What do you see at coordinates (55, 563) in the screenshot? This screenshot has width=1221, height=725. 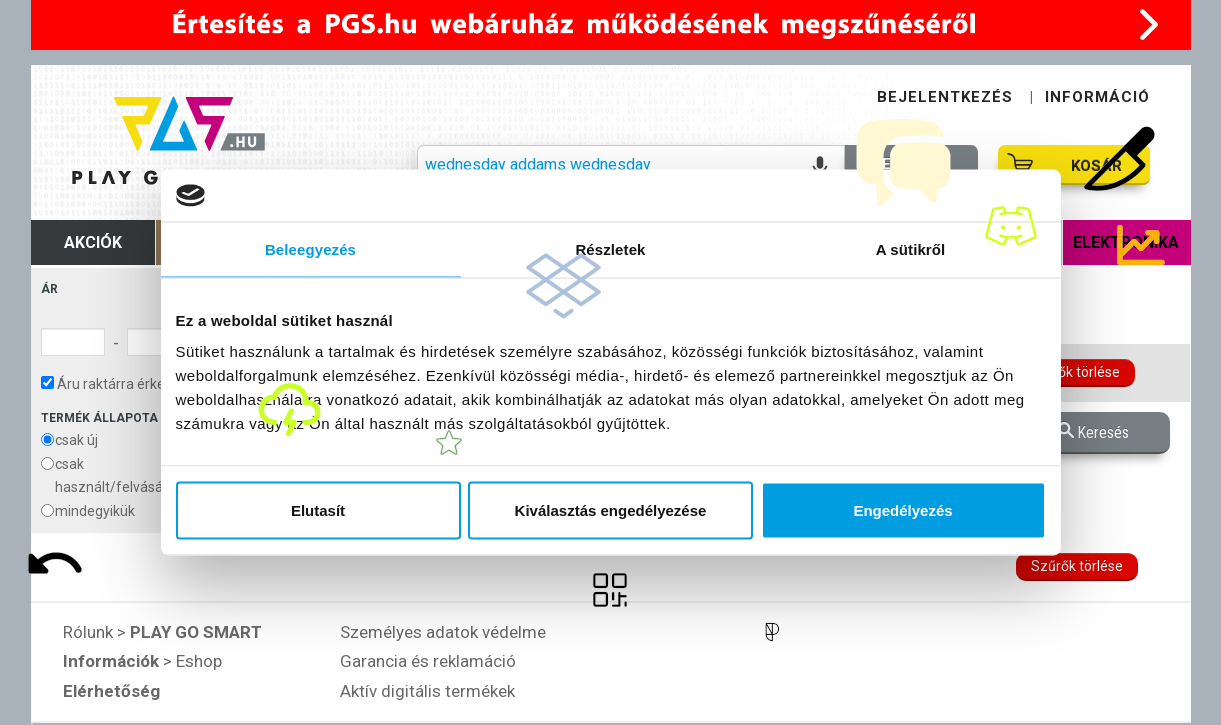 I see `undo the last action` at bounding box center [55, 563].